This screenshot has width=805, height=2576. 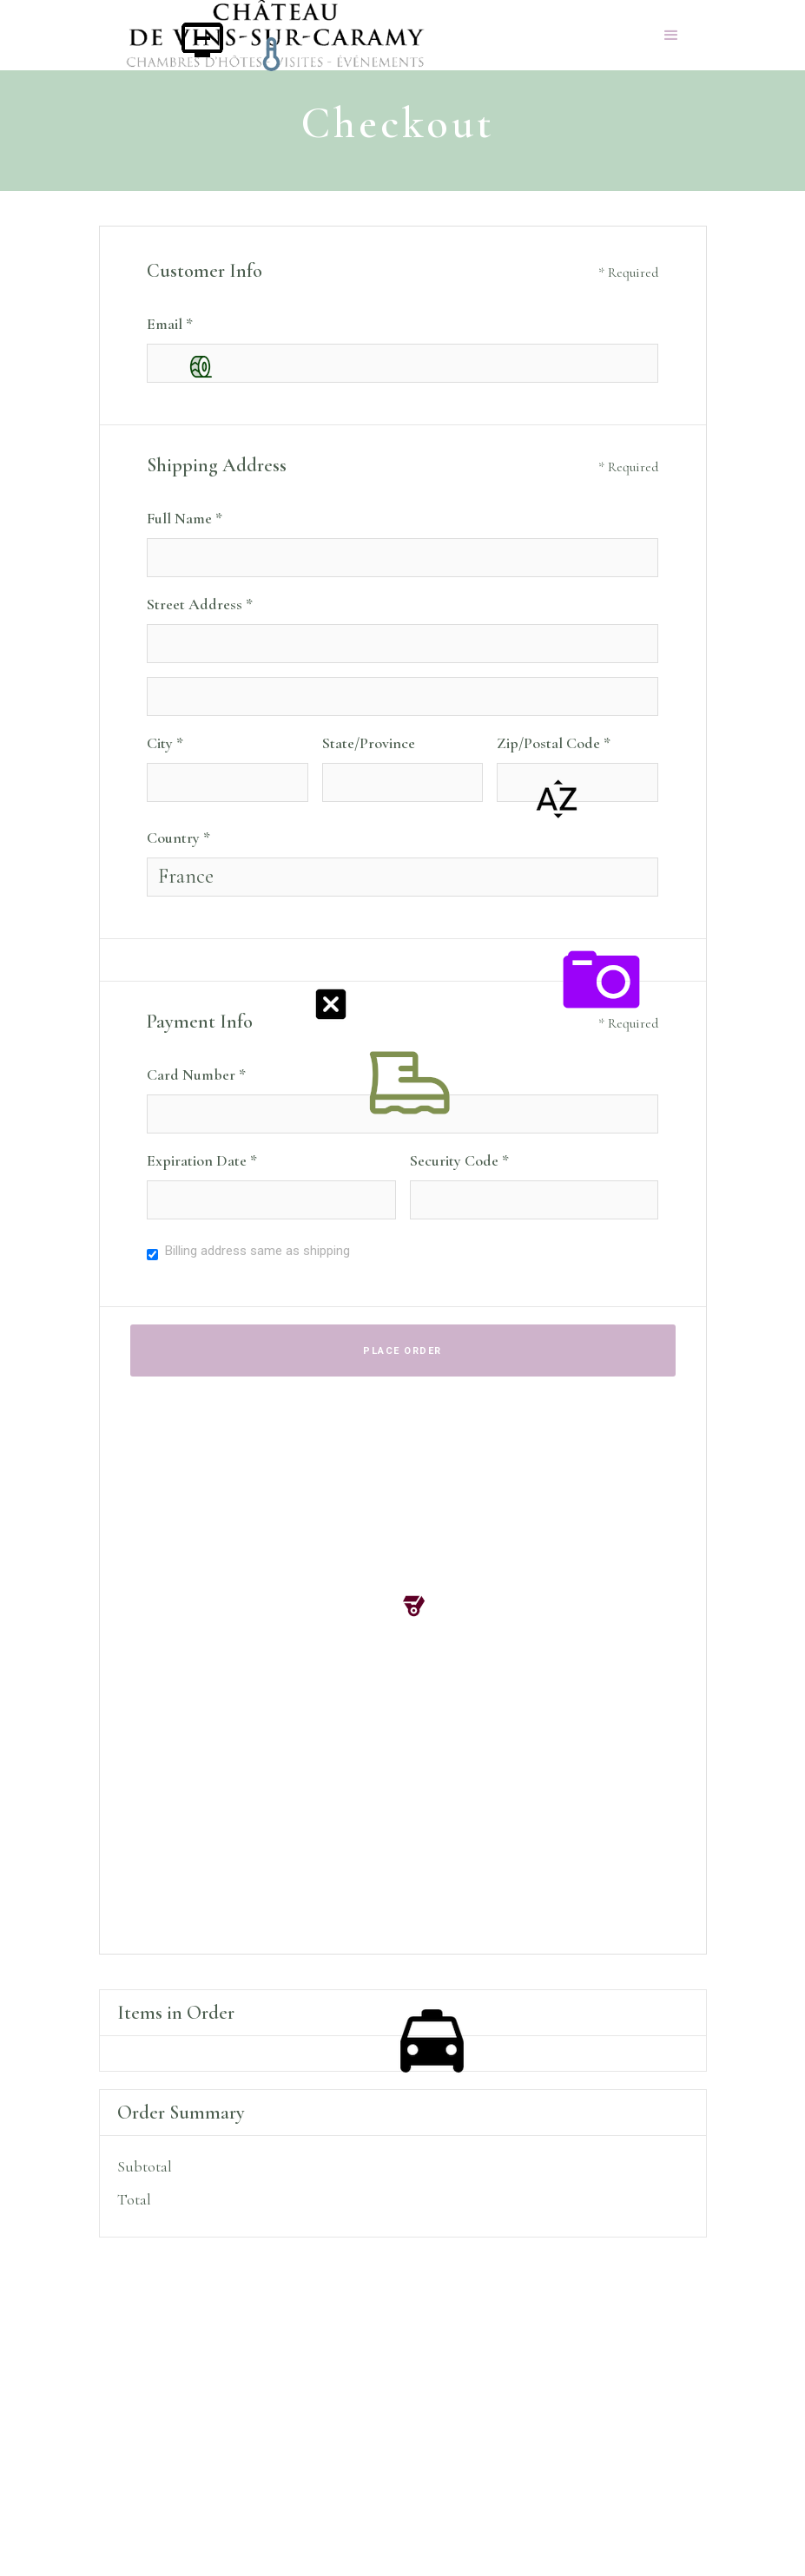 I want to click on indicates a disabled or unavailable feature, so click(x=331, y=1004).